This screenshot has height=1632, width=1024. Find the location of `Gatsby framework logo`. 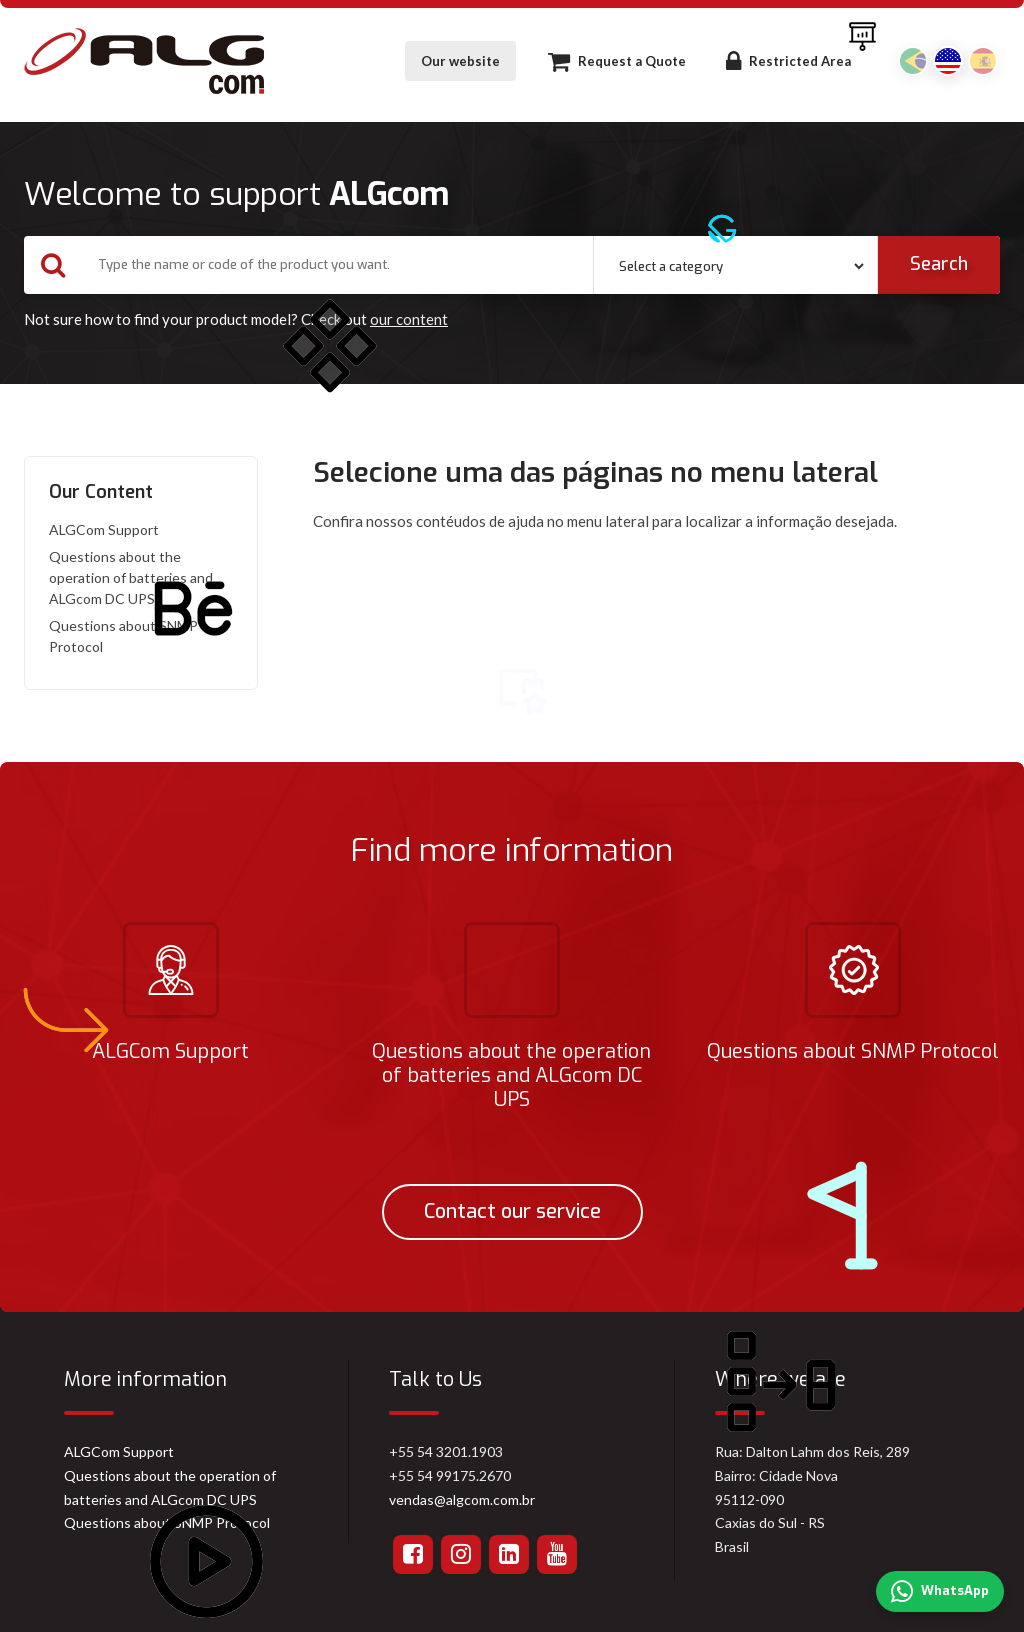

Gatsby framework logo is located at coordinates (722, 229).